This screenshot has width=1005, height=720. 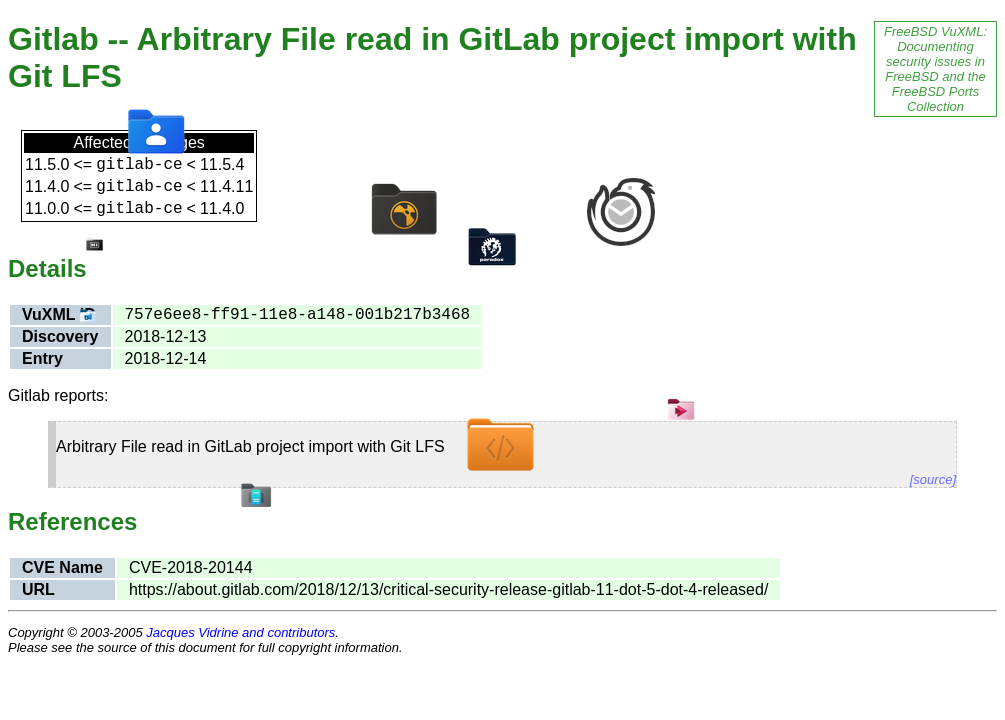 What do you see at coordinates (492, 248) in the screenshot?
I see `open paradox interactive game files folder` at bounding box center [492, 248].